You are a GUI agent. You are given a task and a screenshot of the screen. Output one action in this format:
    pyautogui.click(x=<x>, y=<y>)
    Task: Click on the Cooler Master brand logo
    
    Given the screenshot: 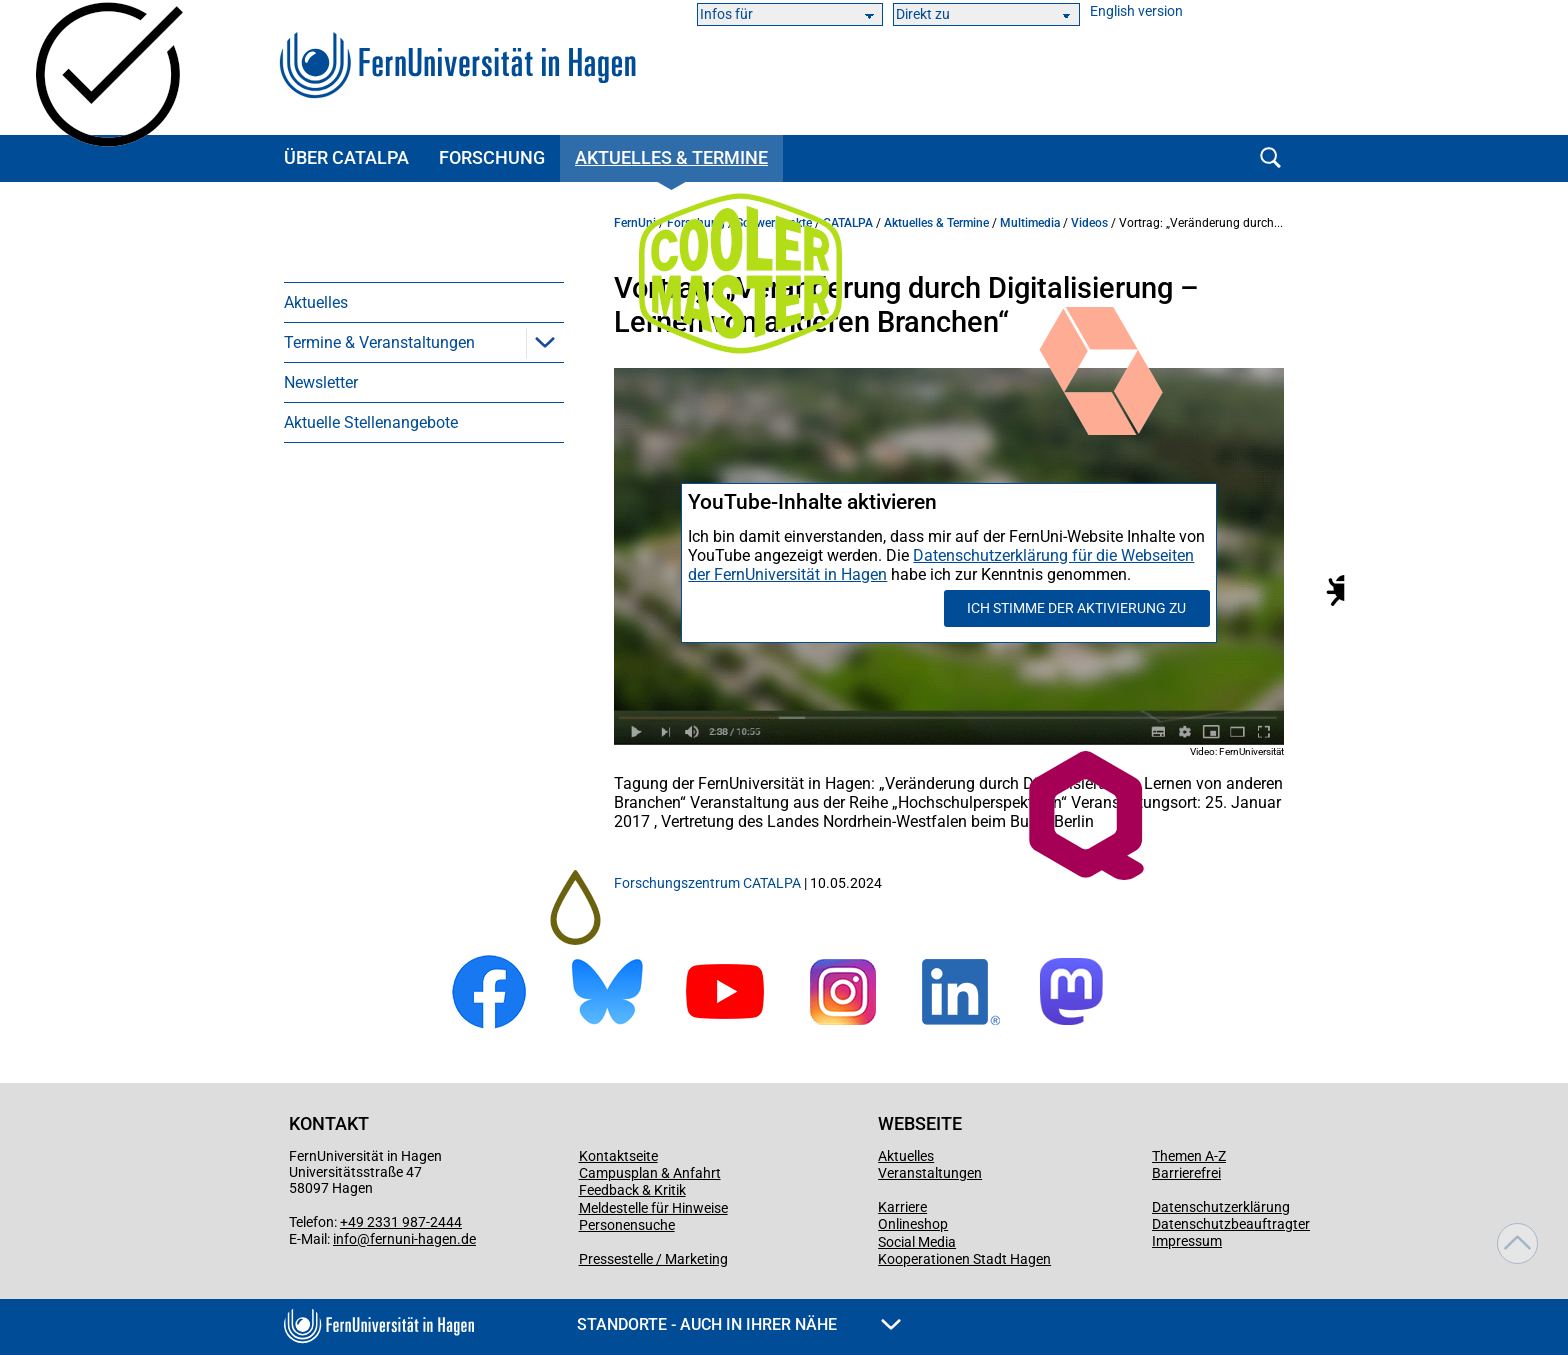 What is the action you would take?
    pyautogui.click(x=740, y=273)
    